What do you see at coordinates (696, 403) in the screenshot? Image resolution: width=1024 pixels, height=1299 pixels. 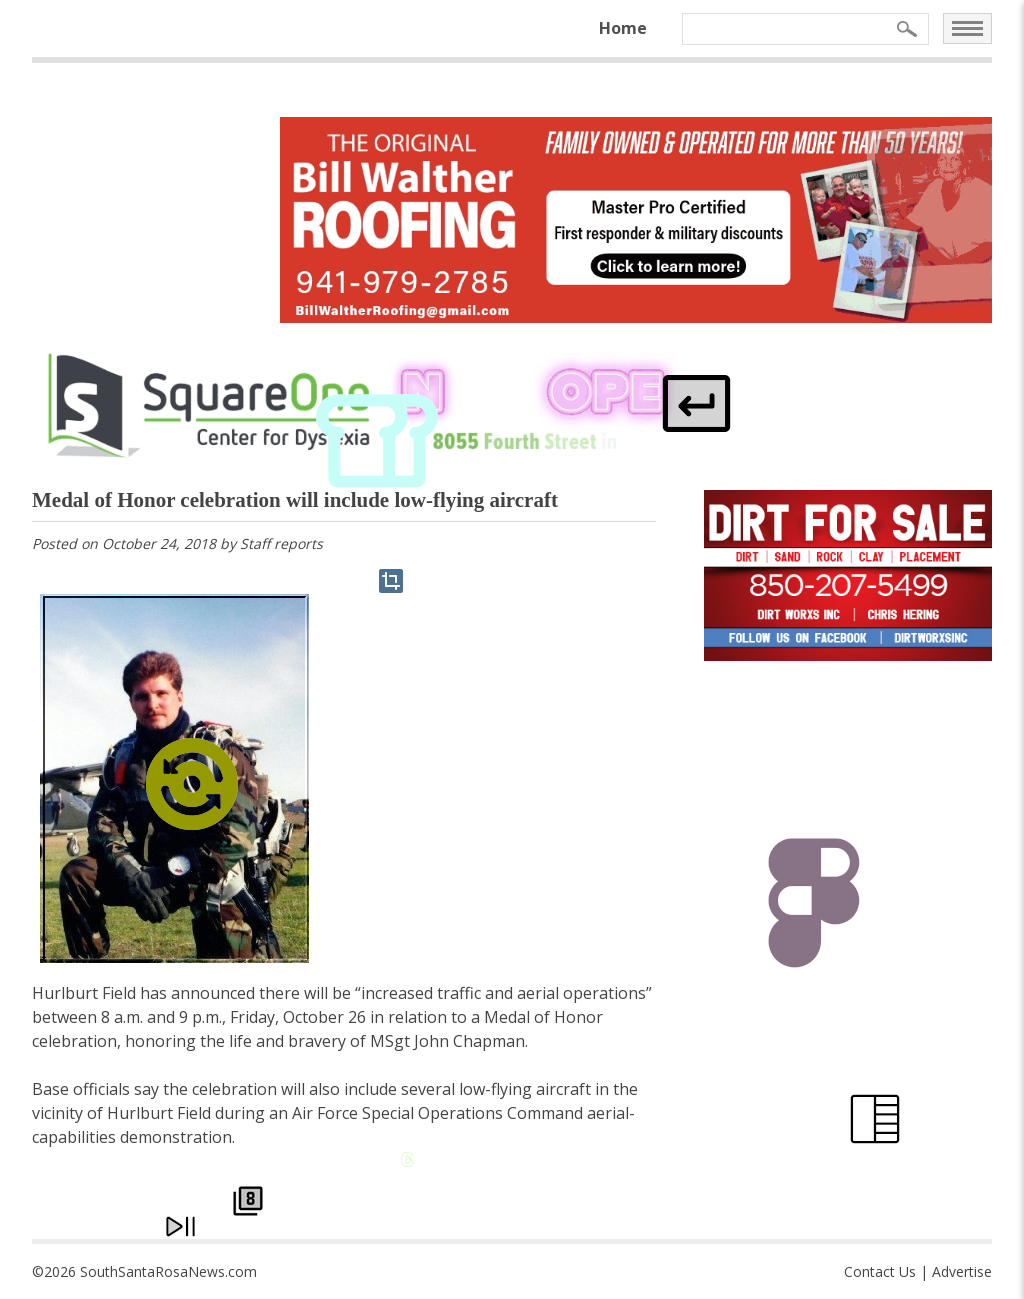 I see `press enter or return key` at bounding box center [696, 403].